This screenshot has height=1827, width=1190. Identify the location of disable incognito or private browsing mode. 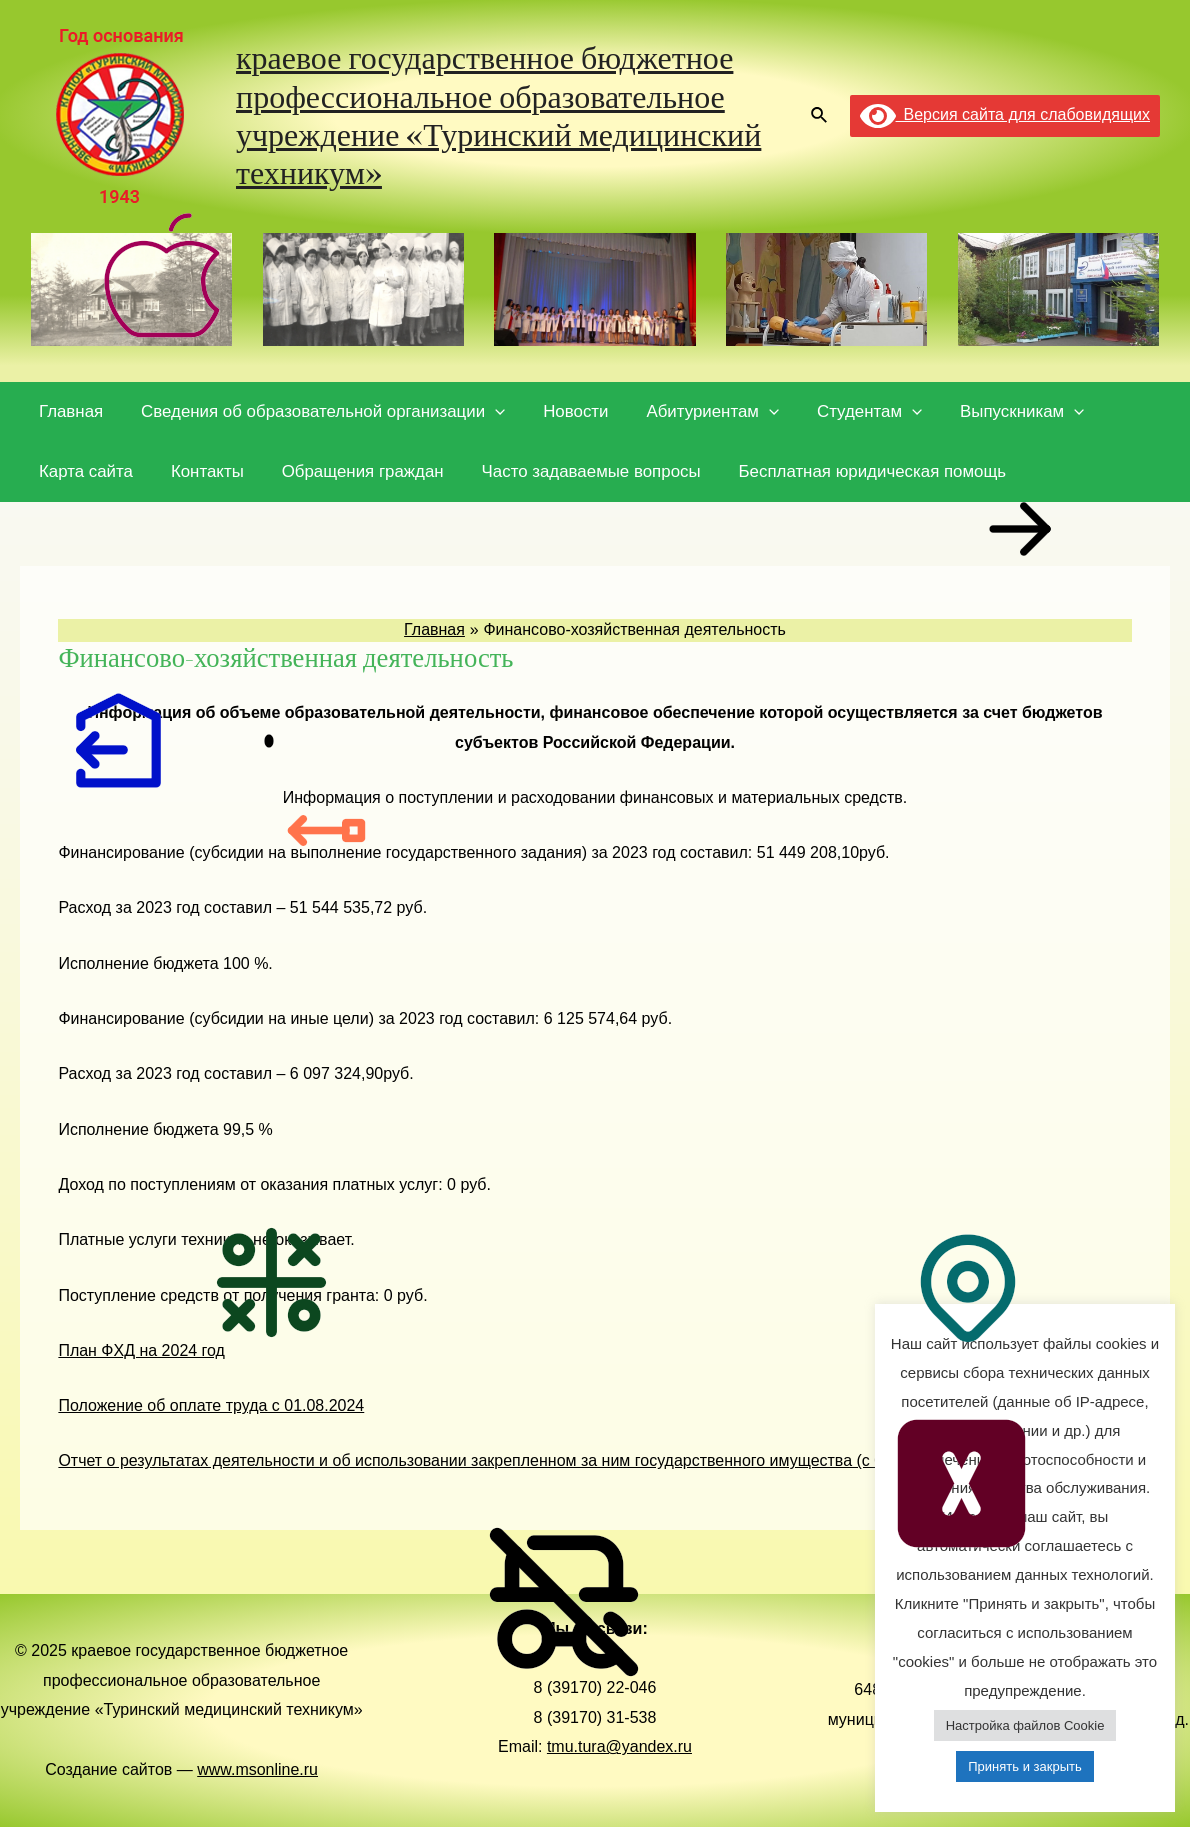
(564, 1602).